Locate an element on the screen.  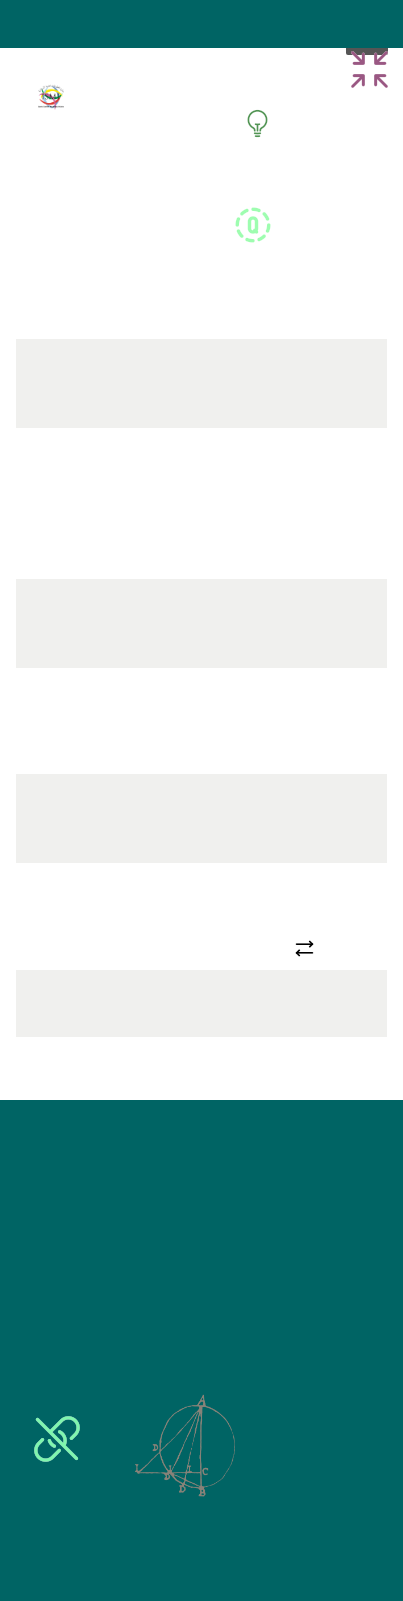
swap or exchange items is located at coordinates (304, 948).